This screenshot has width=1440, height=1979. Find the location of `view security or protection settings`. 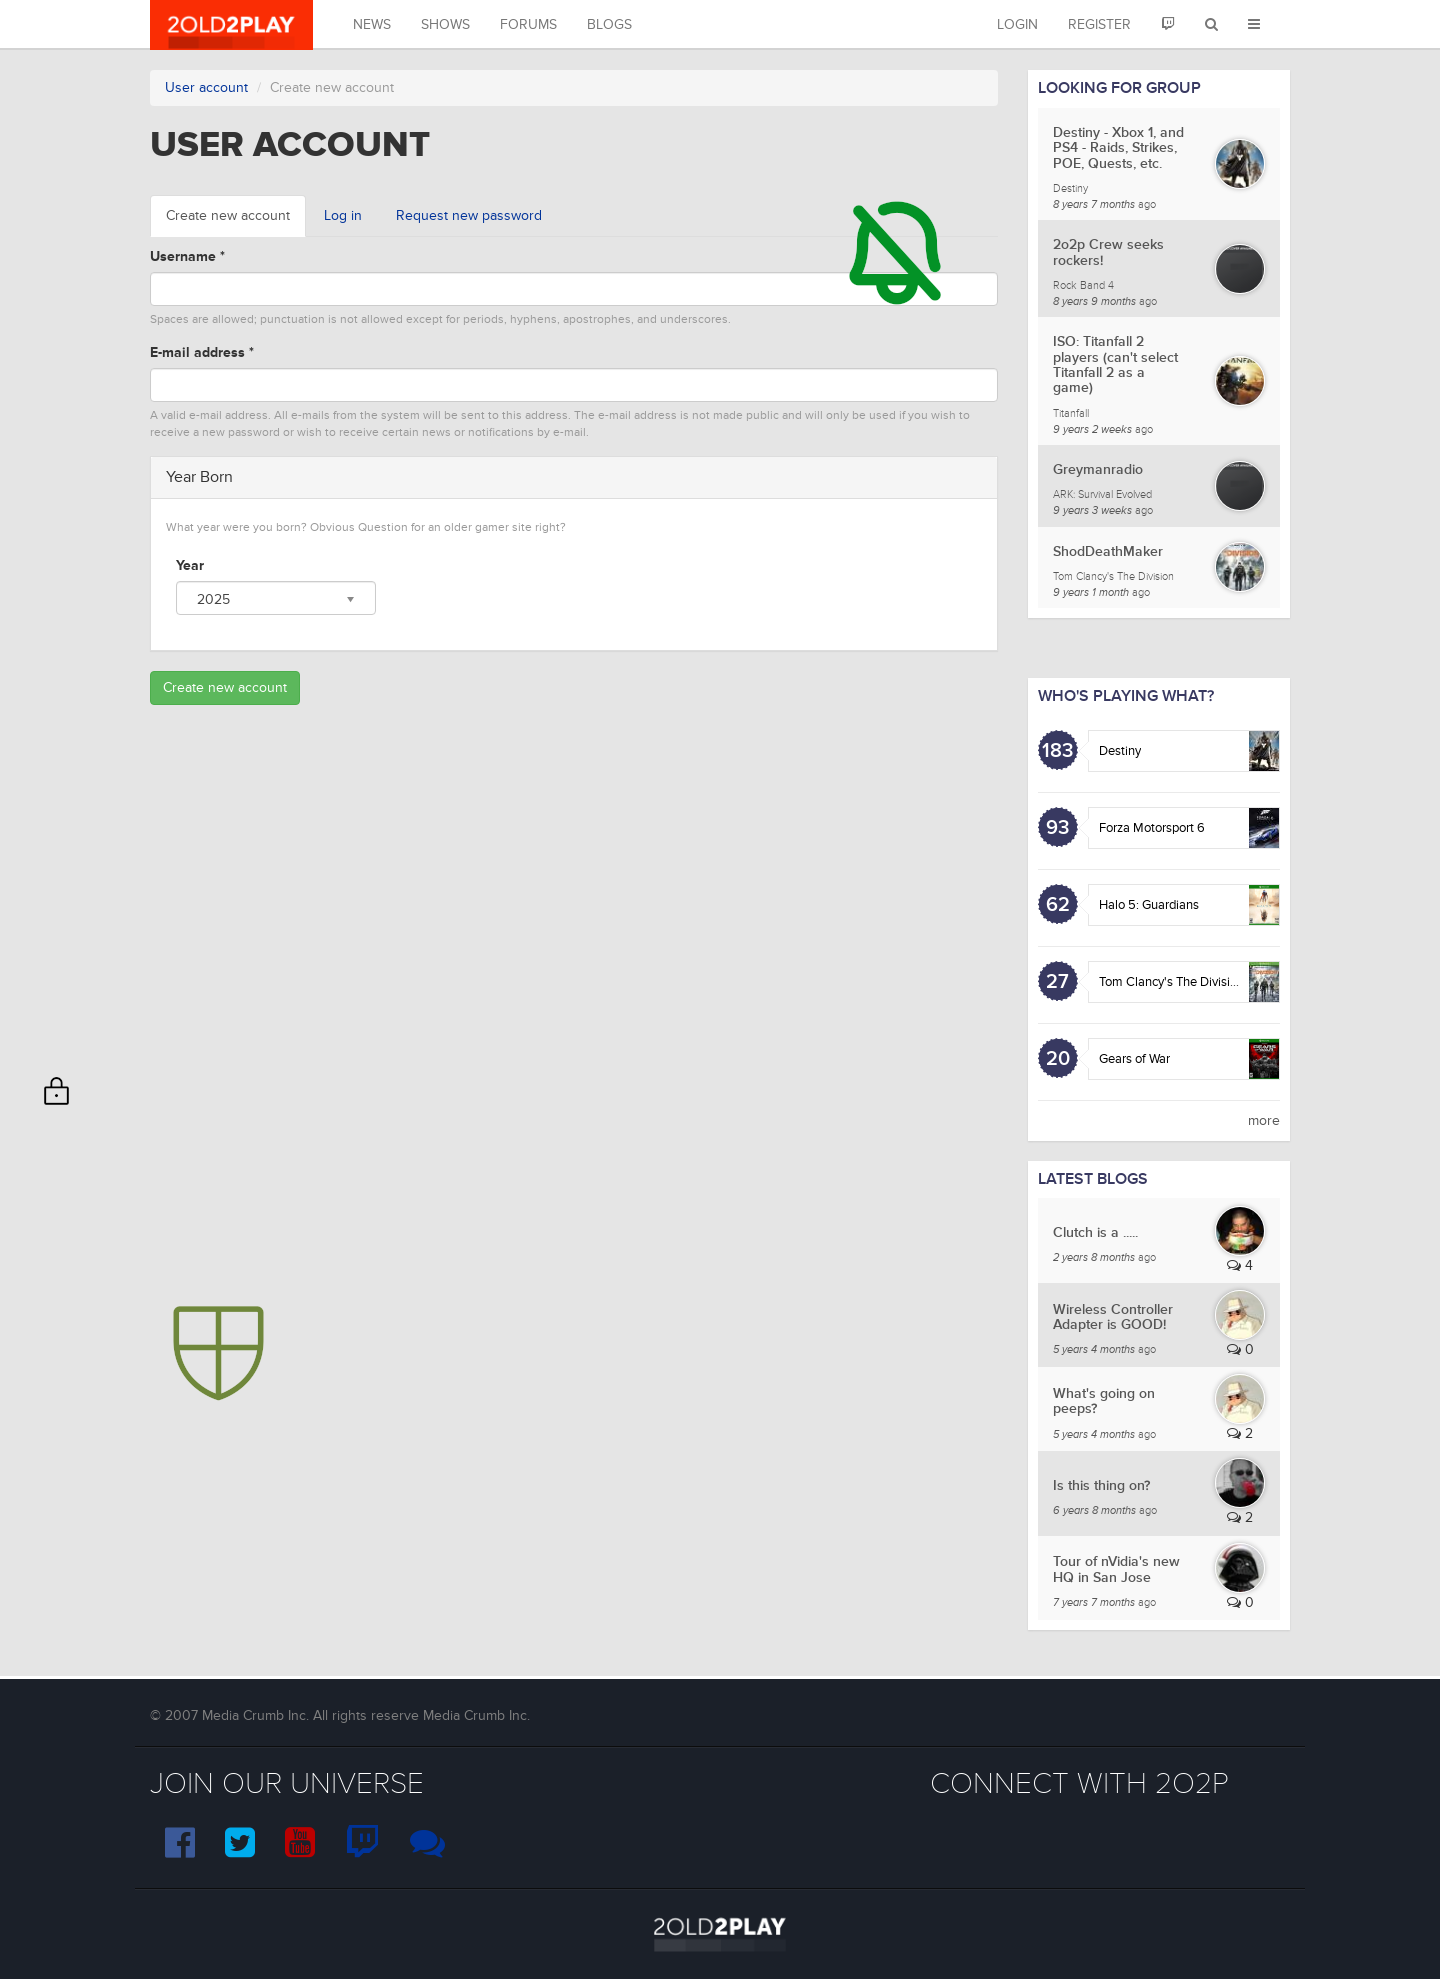

view security or protection settings is located at coordinates (218, 1347).